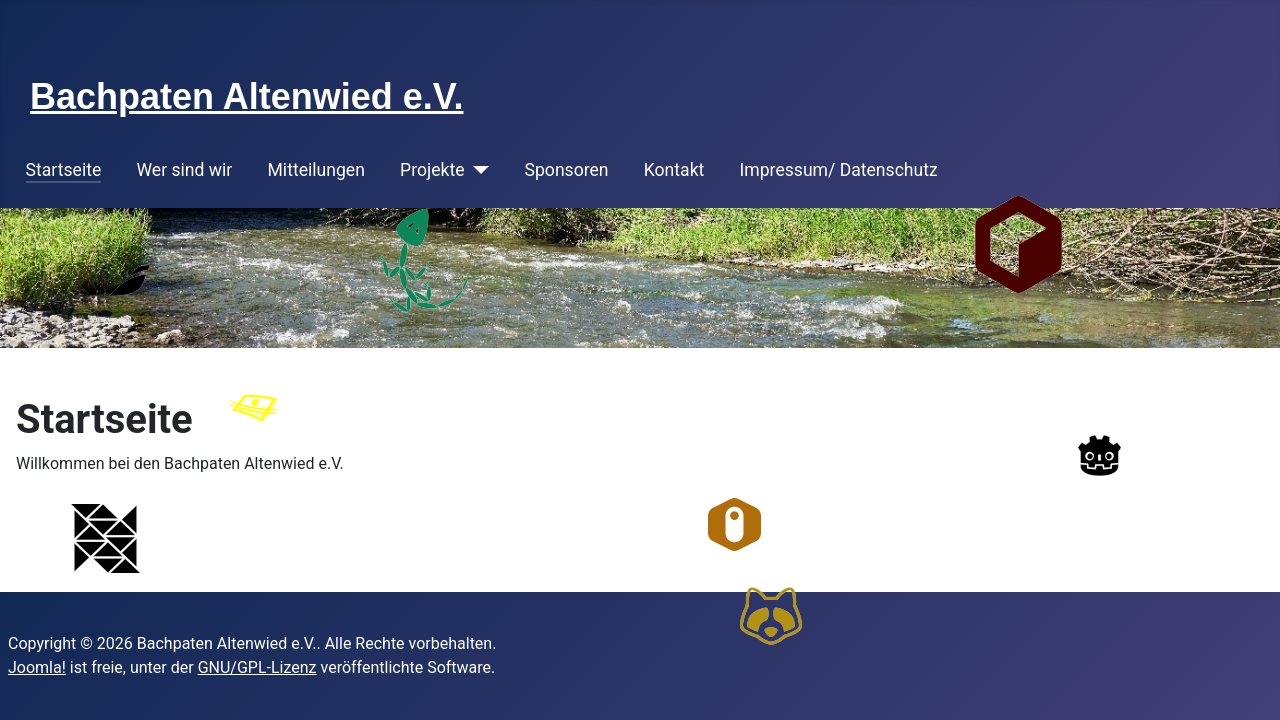 The width and height of the screenshot is (1280, 720). Describe the element at coordinates (1099, 455) in the screenshot. I see `open godot engine application` at that location.